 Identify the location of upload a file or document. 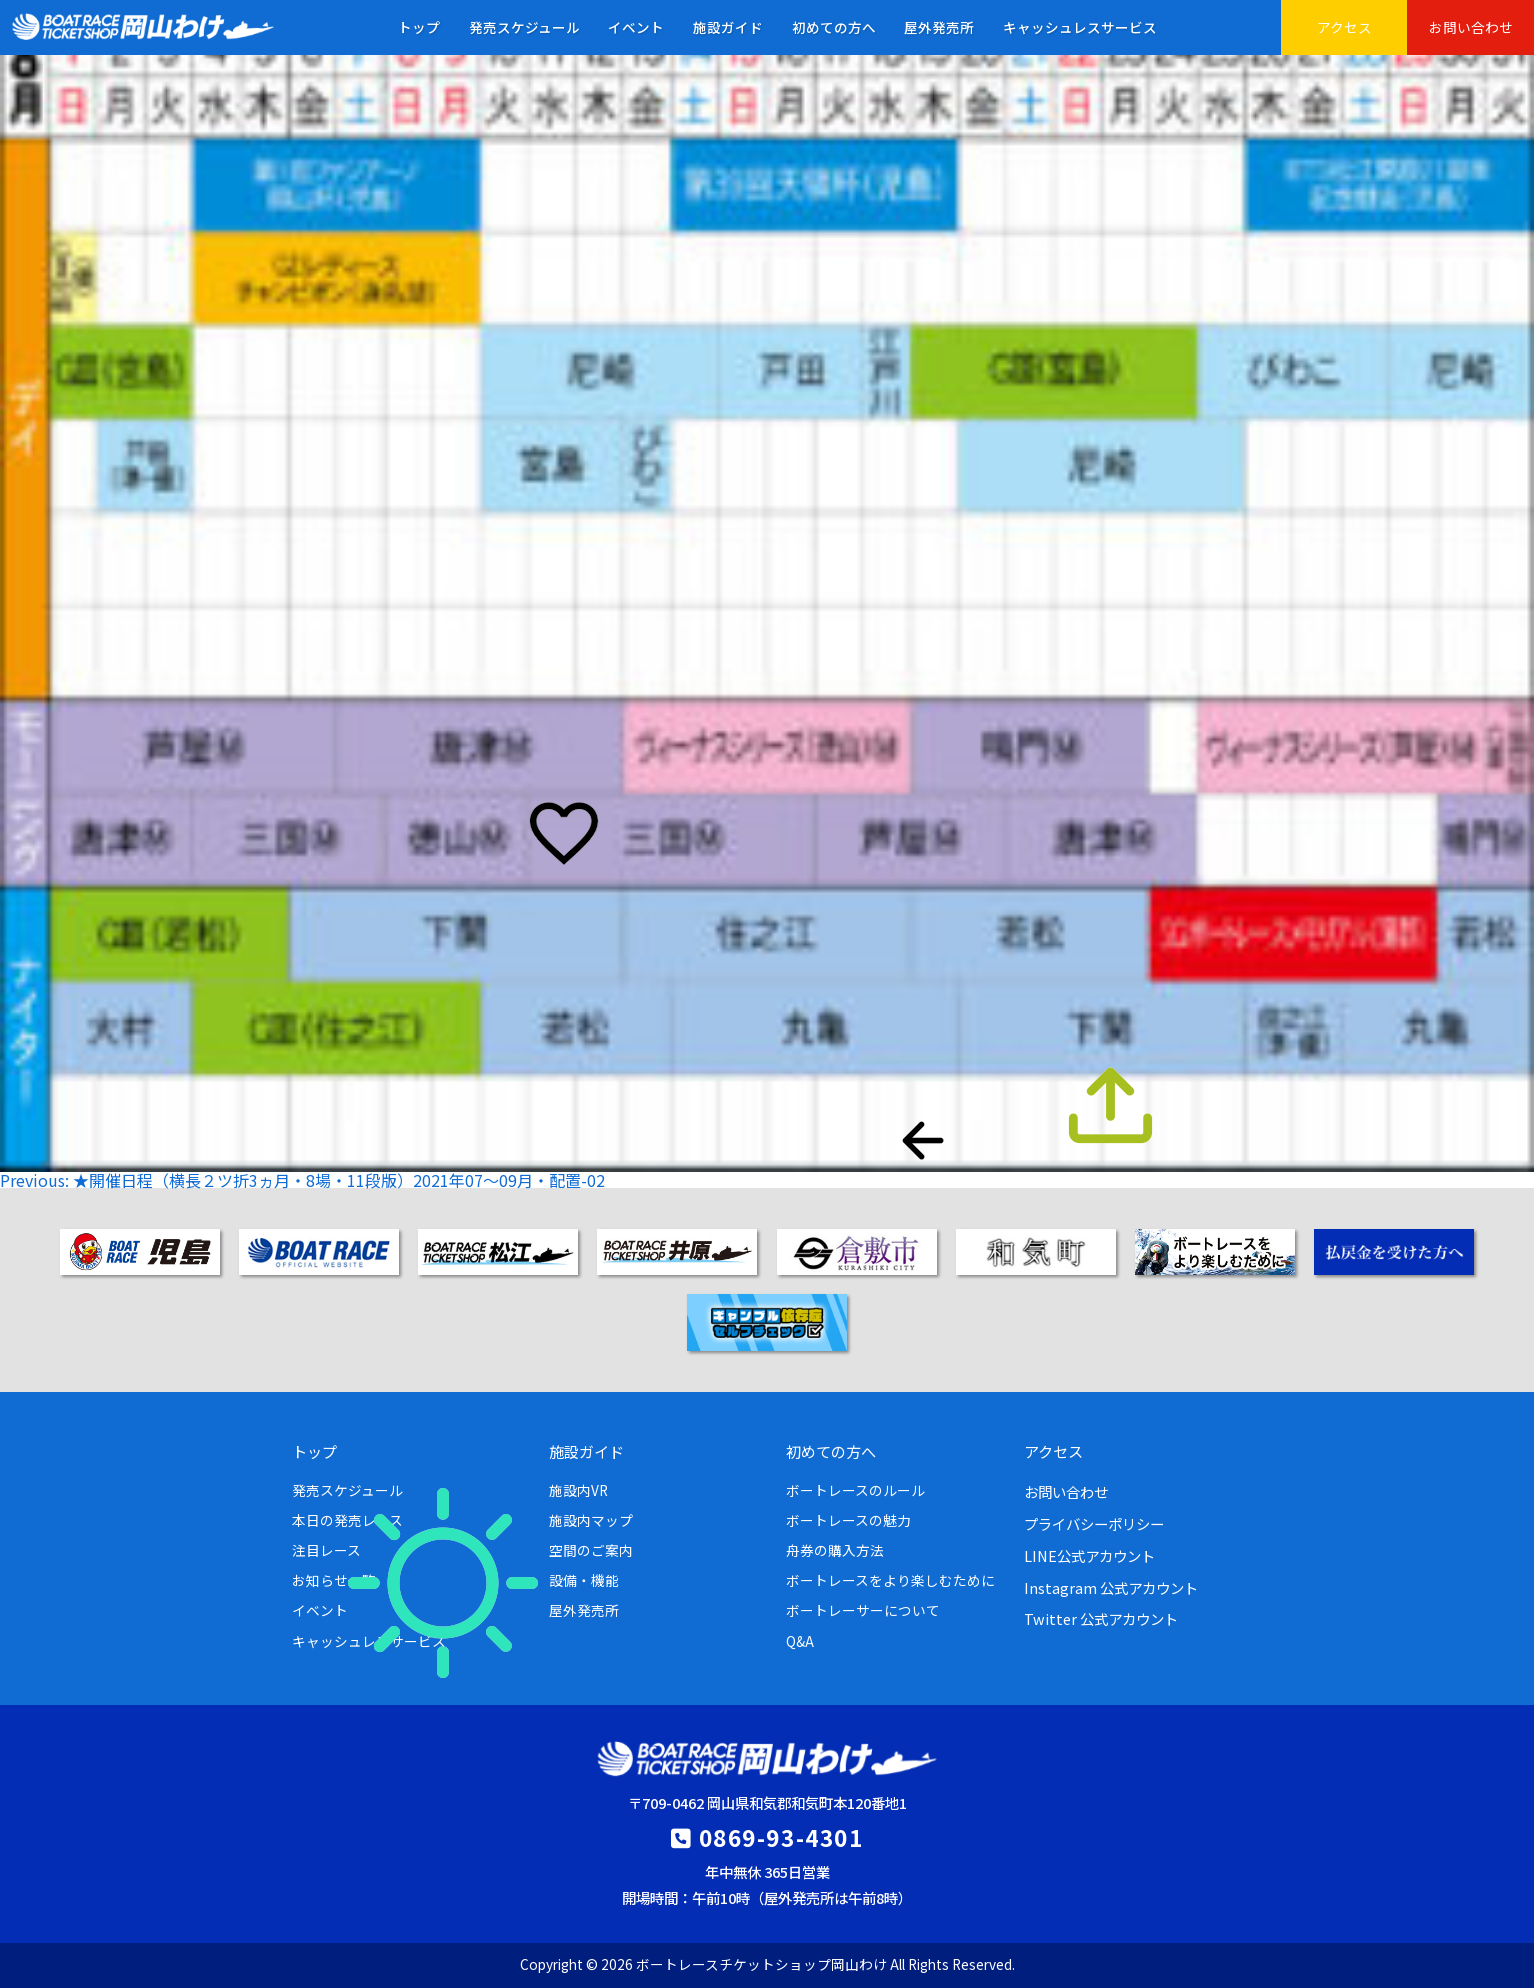
(1110, 1107).